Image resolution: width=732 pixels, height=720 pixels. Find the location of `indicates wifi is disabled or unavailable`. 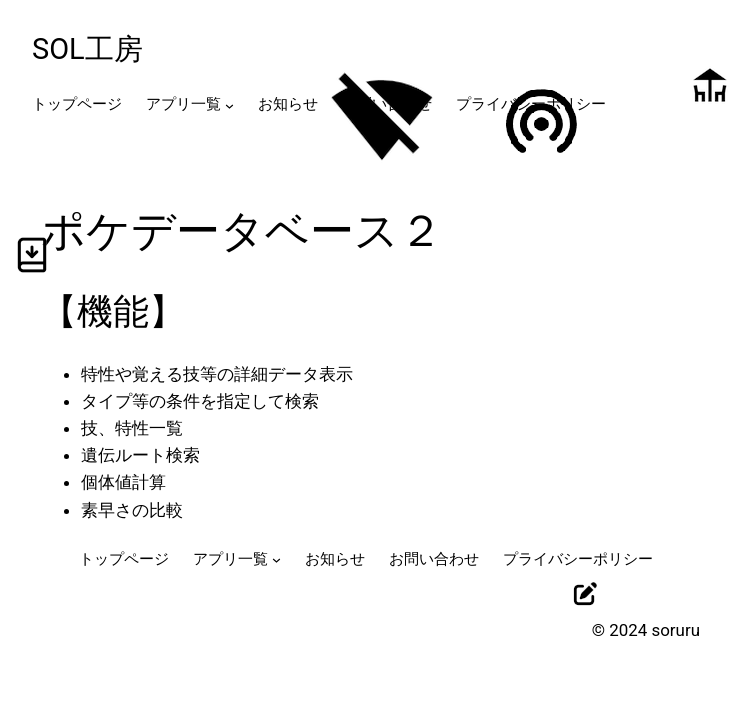

indicates wifi is disabled or unavailable is located at coordinates (382, 119).